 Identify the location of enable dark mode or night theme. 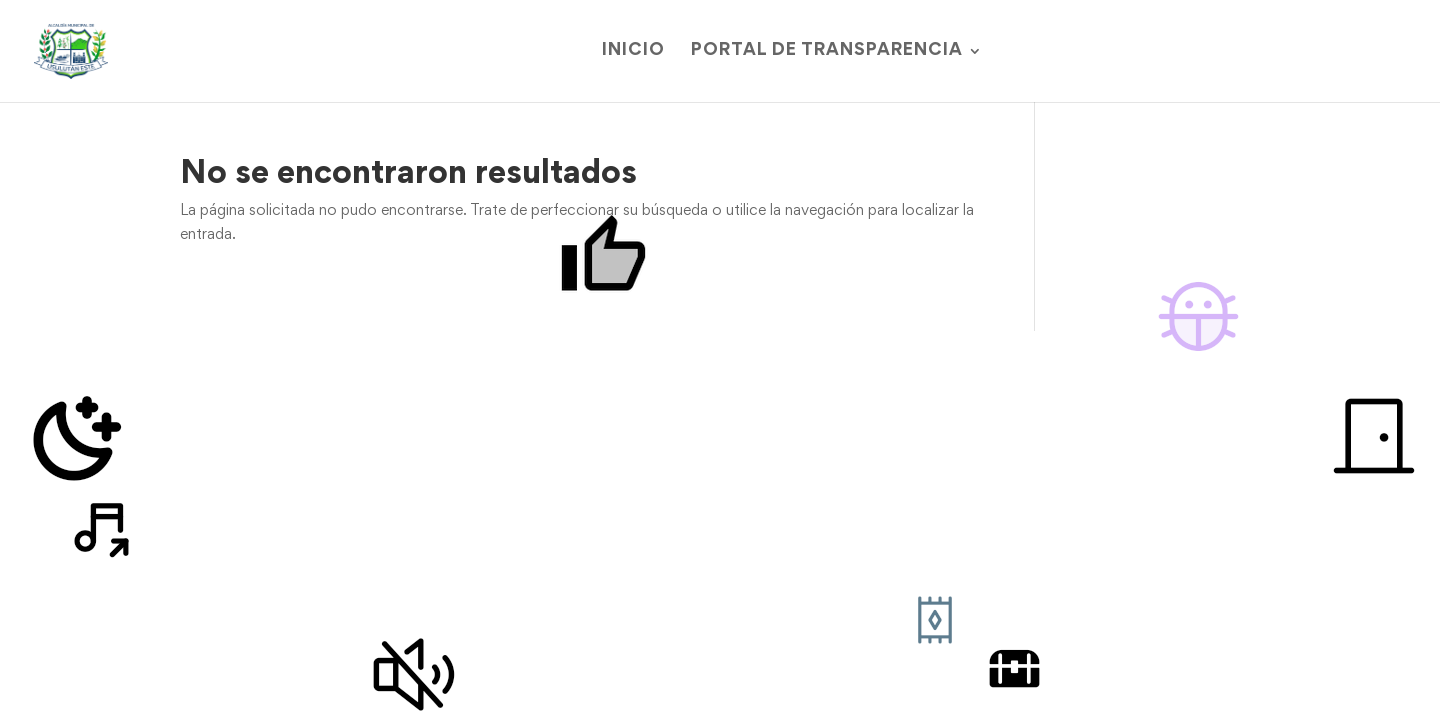
(74, 440).